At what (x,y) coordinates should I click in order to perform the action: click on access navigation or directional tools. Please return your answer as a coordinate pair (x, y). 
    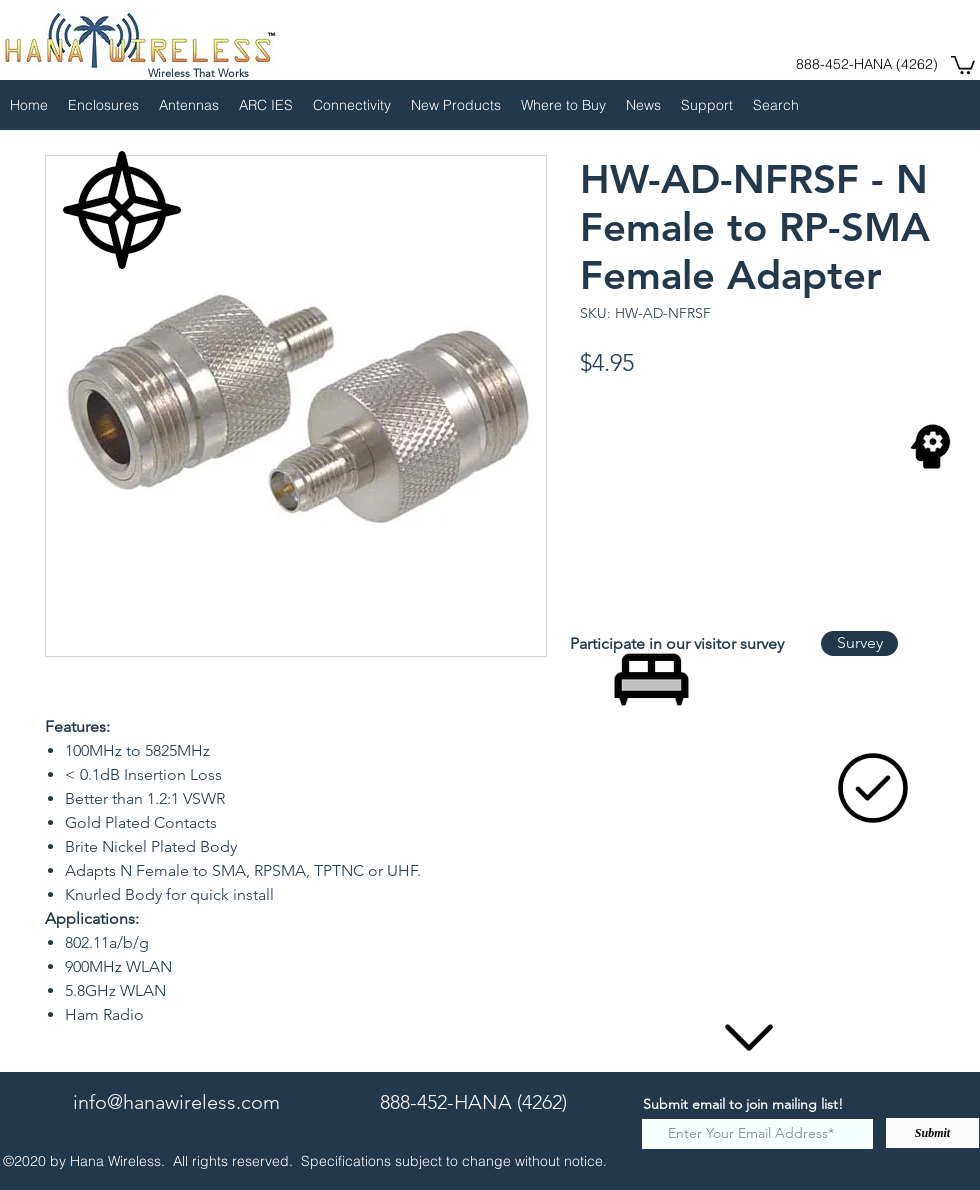
    Looking at the image, I should click on (122, 210).